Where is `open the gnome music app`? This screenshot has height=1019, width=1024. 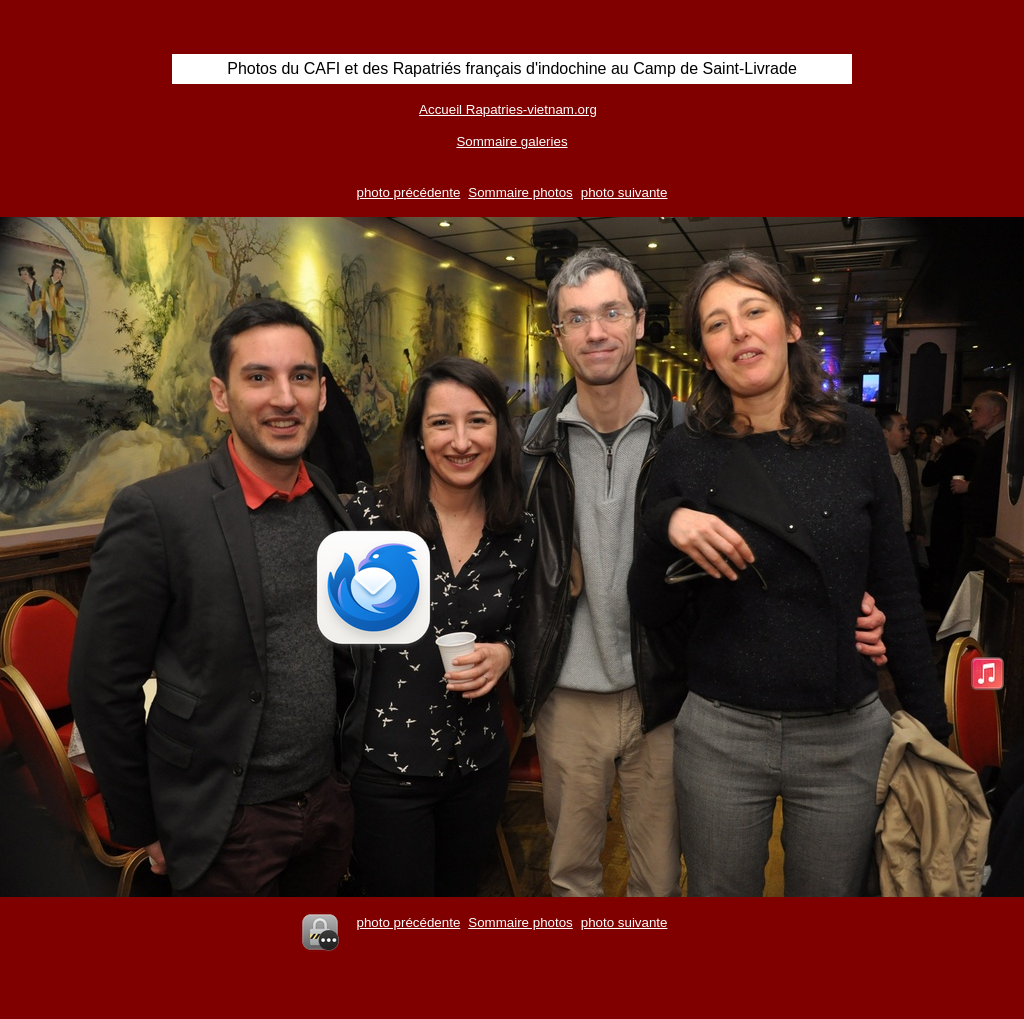 open the gnome music app is located at coordinates (987, 673).